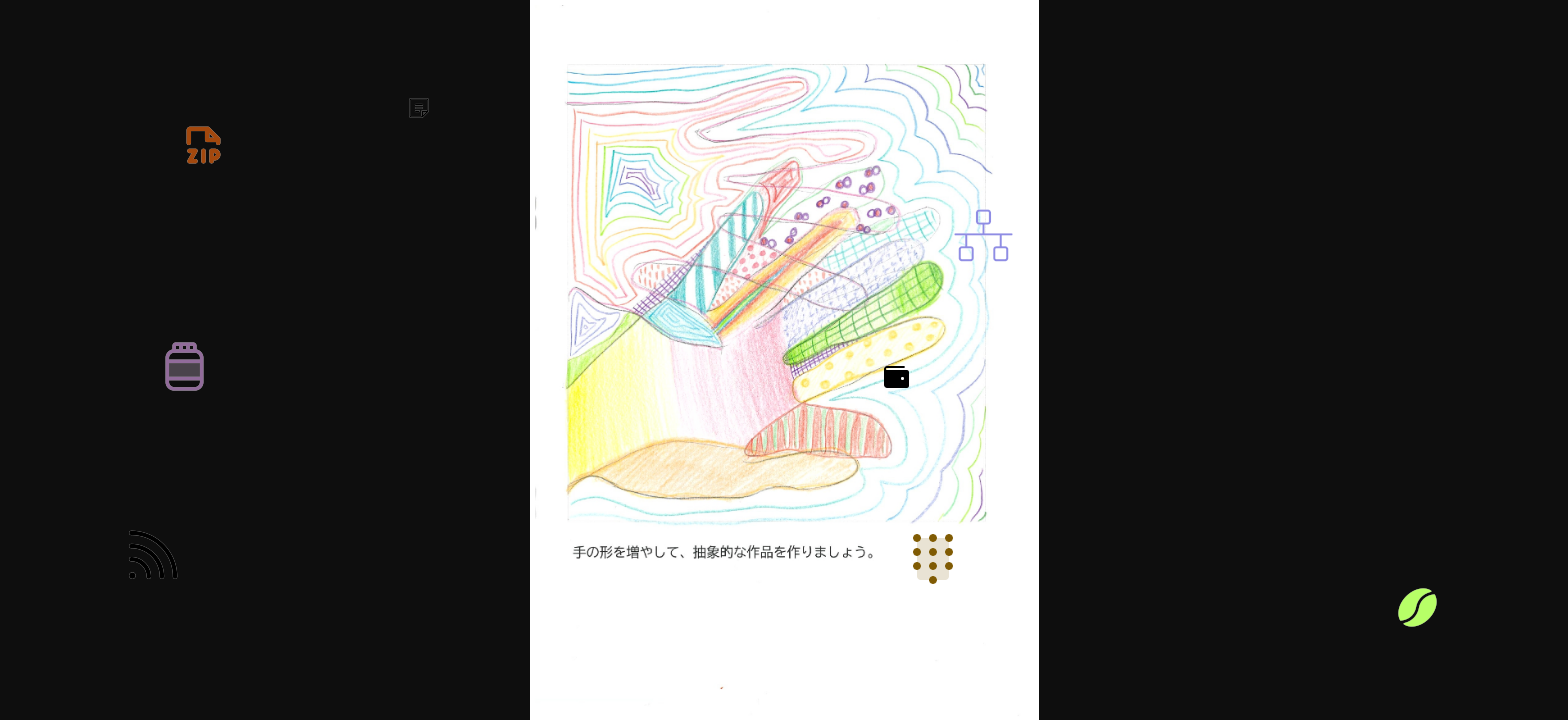 The image size is (1568, 720). I want to click on compress files into a zip archive, so click(203, 146).